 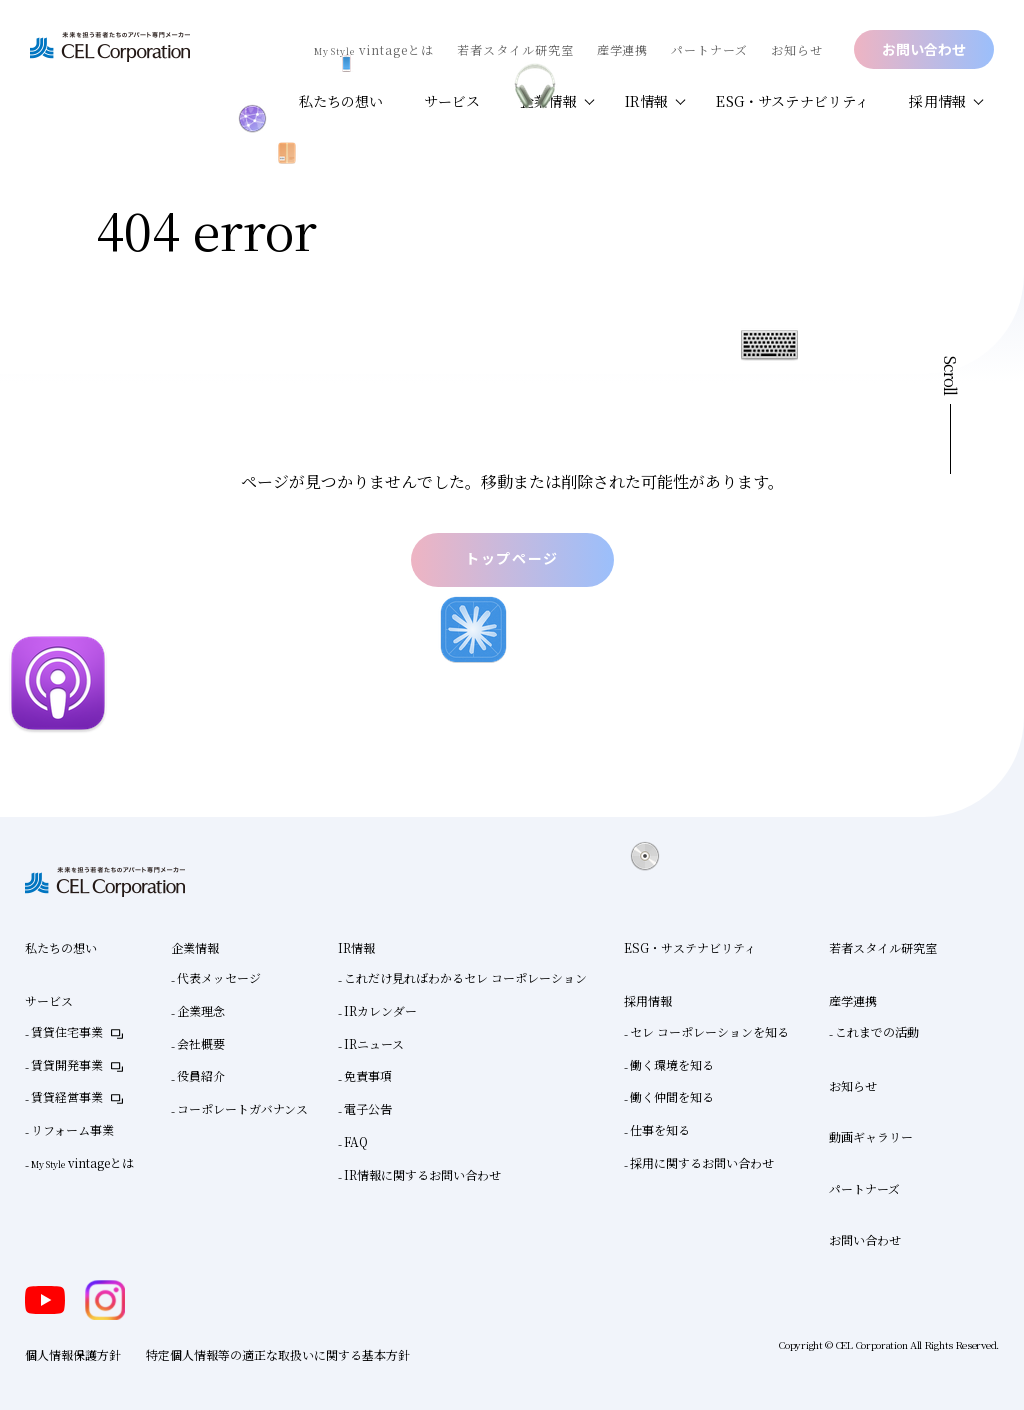 What do you see at coordinates (287, 153) in the screenshot?
I see `a compressed archive or package file` at bounding box center [287, 153].